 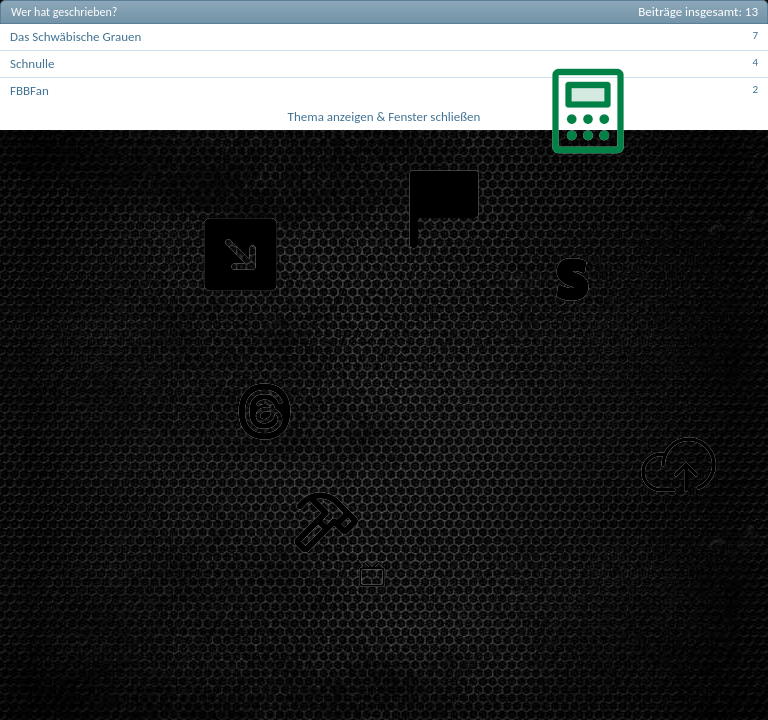 What do you see at coordinates (240, 254) in the screenshot?
I see `navigate to the bottom-right section` at bounding box center [240, 254].